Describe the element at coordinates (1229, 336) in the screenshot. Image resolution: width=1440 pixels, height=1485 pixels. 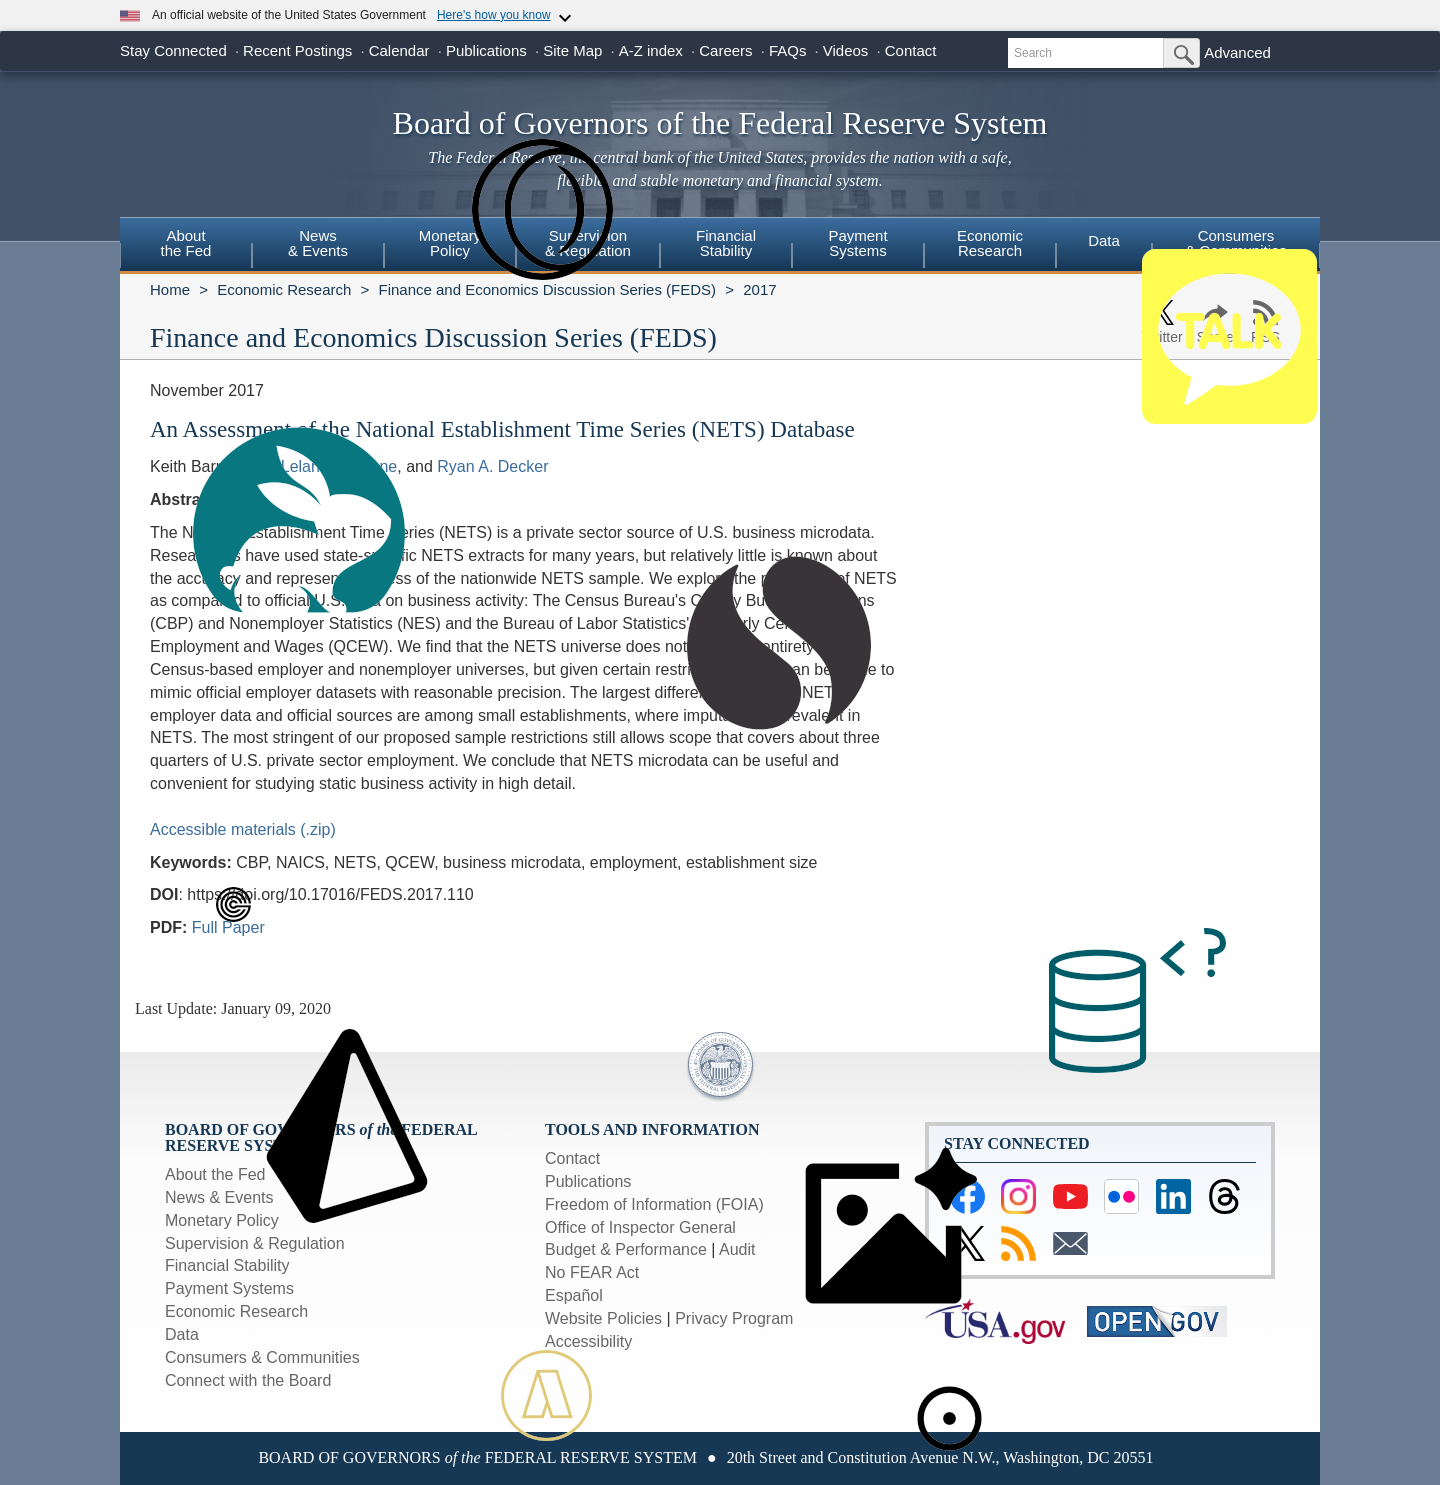
I see `open KakaoTalk messaging app` at that location.